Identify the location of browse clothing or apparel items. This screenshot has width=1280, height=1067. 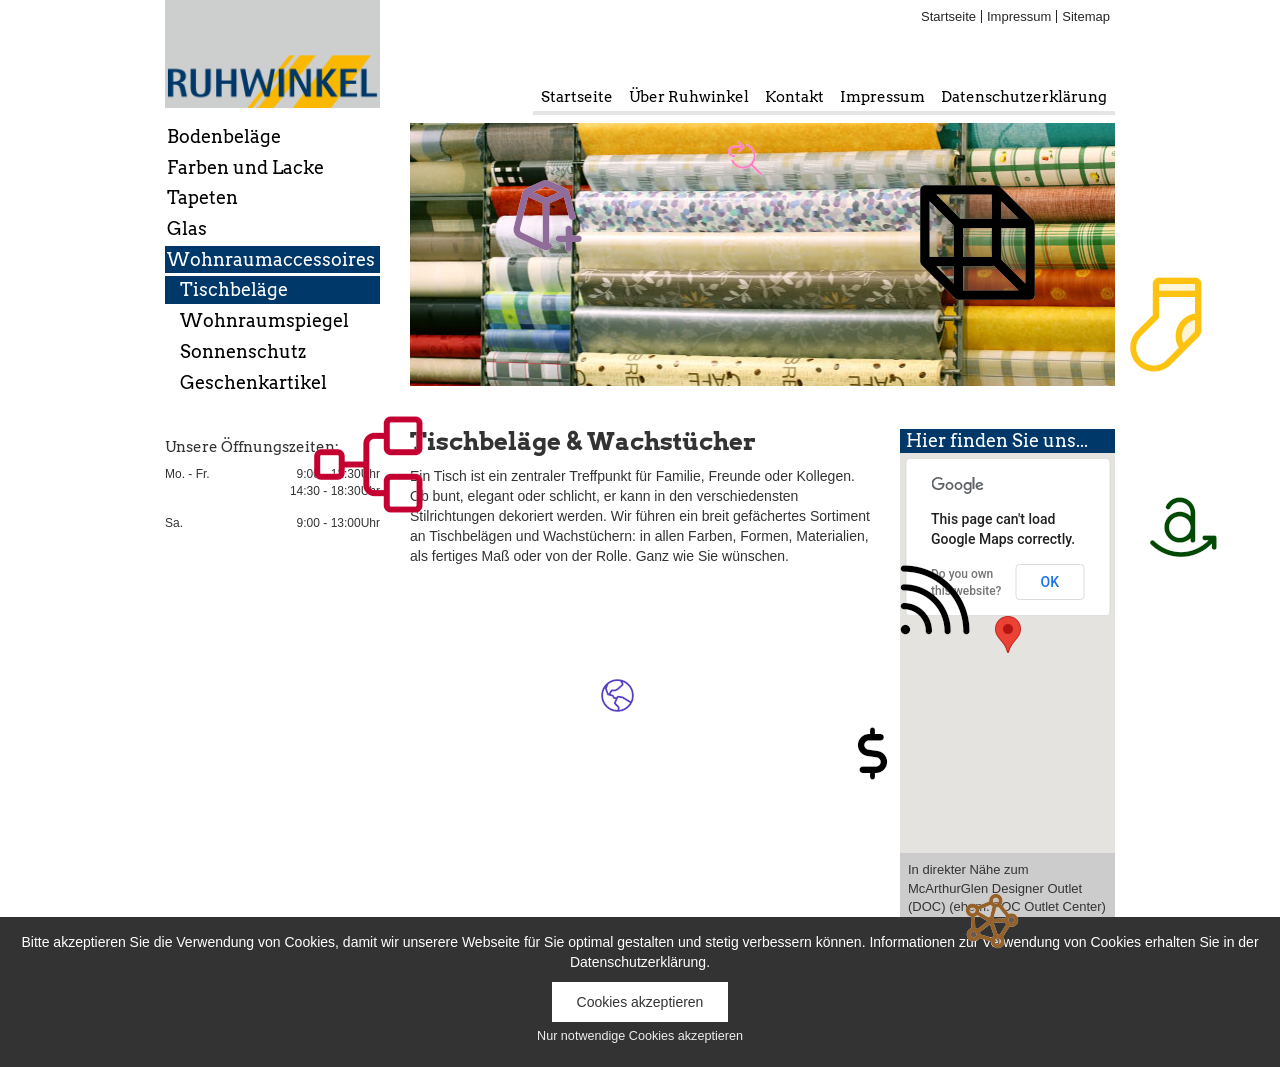
(1169, 323).